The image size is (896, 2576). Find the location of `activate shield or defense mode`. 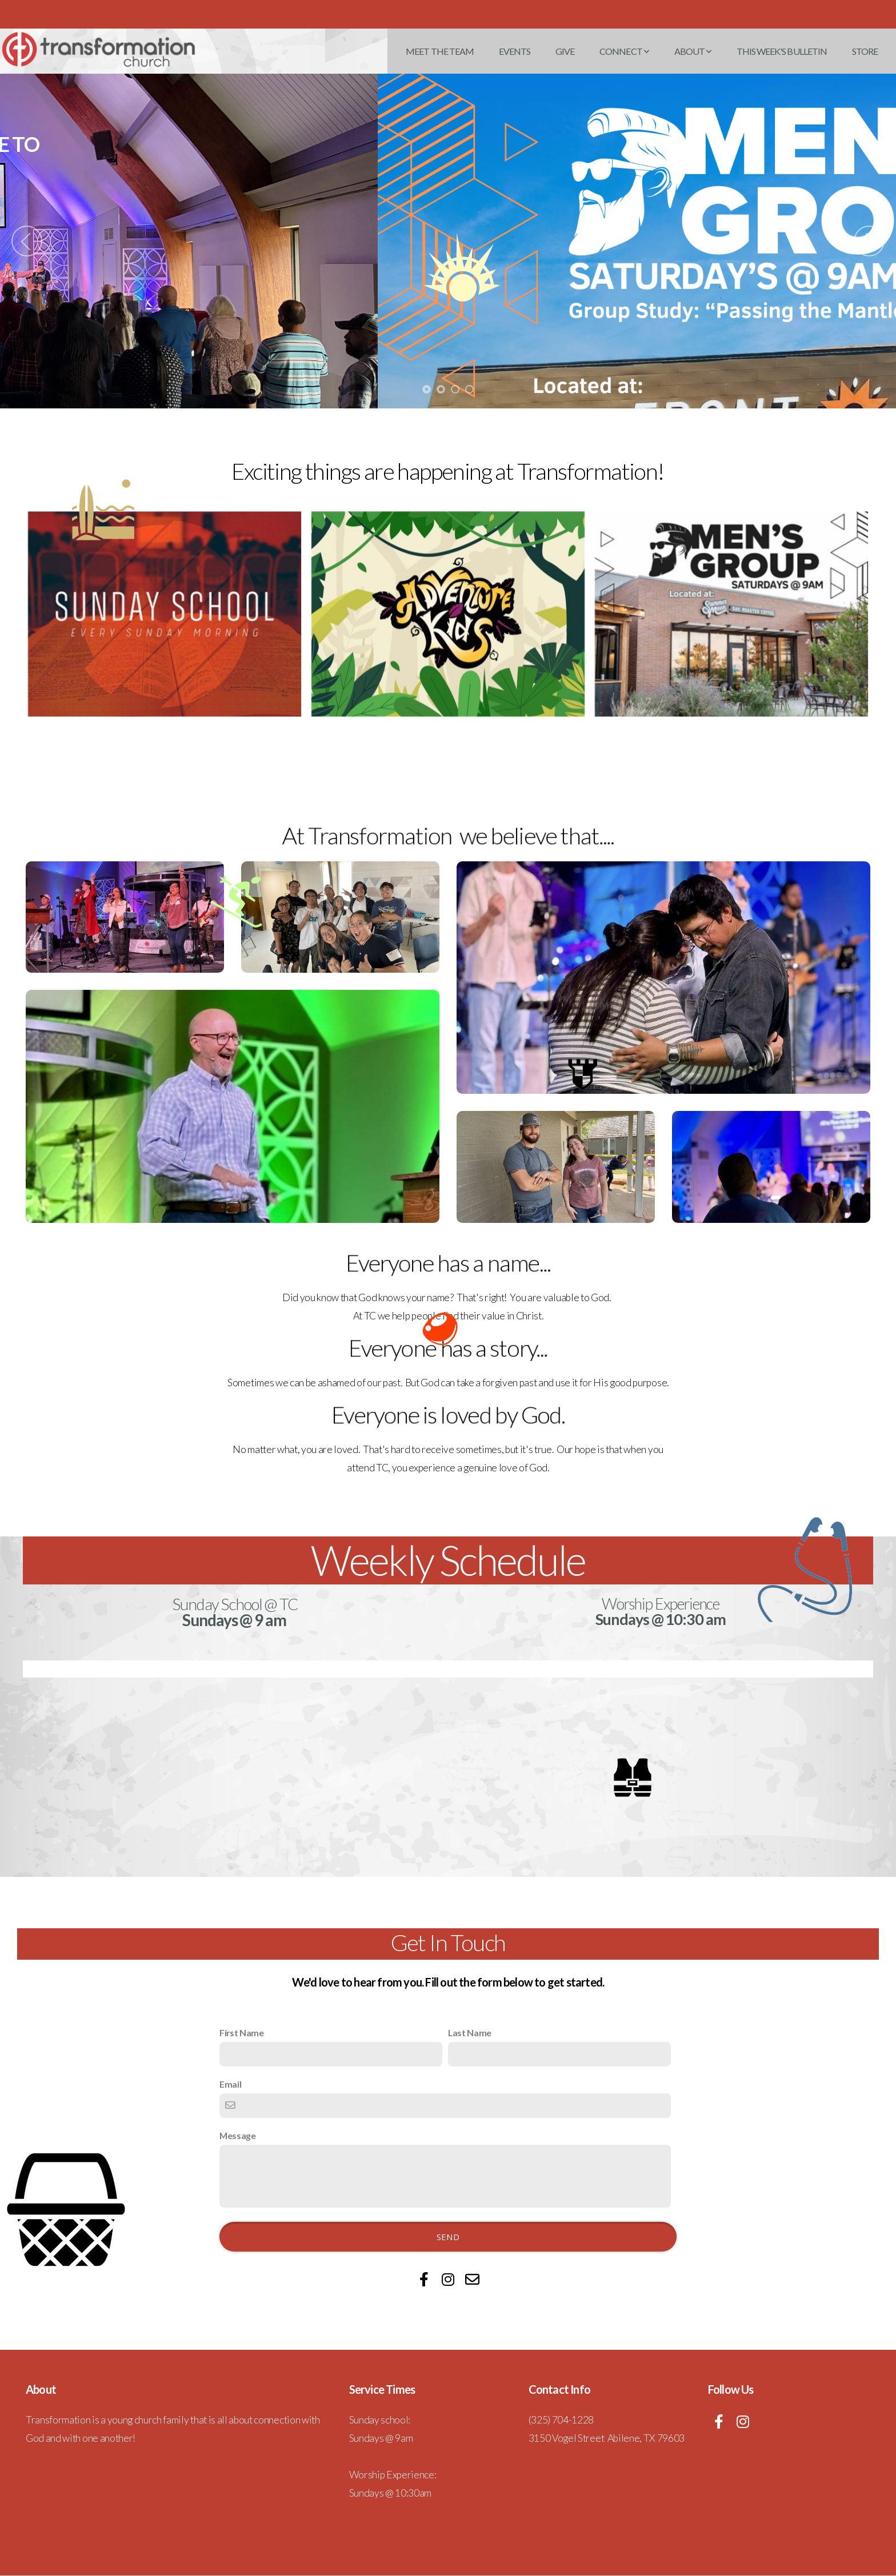

activate shield or defense mode is located at coordinates (582, 1075).